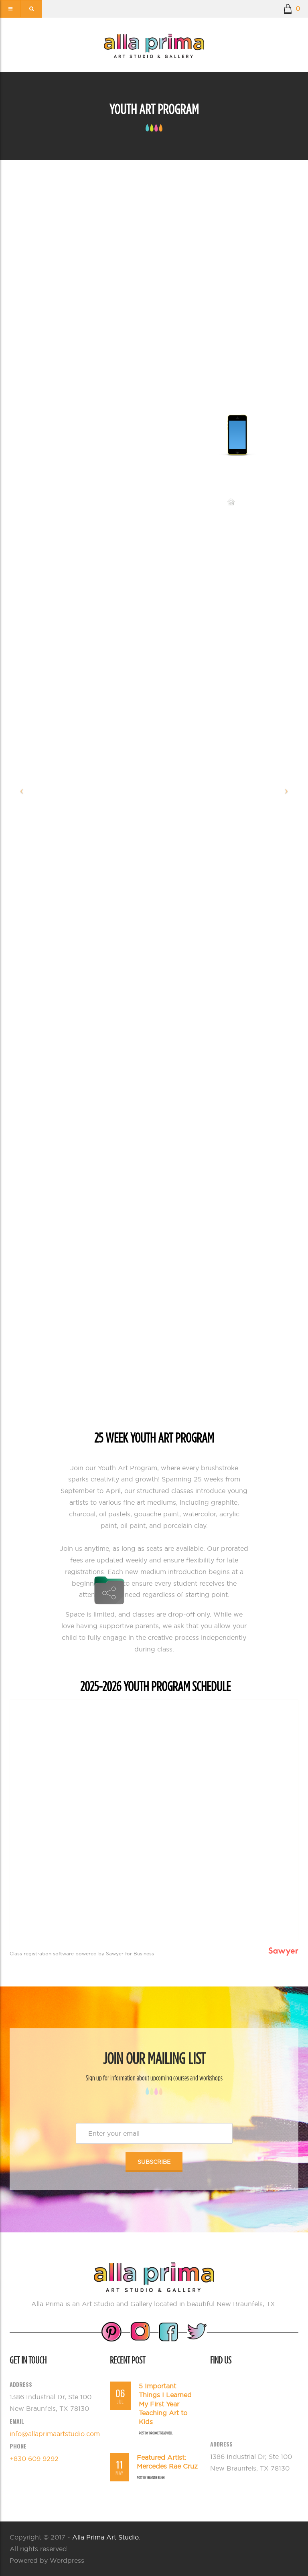 Image resolution: width=308 pixels, height=2576 pixels. Describe the element at coordinates (231, 502) in the screenshot. I see `navigate to home screen` at that location.